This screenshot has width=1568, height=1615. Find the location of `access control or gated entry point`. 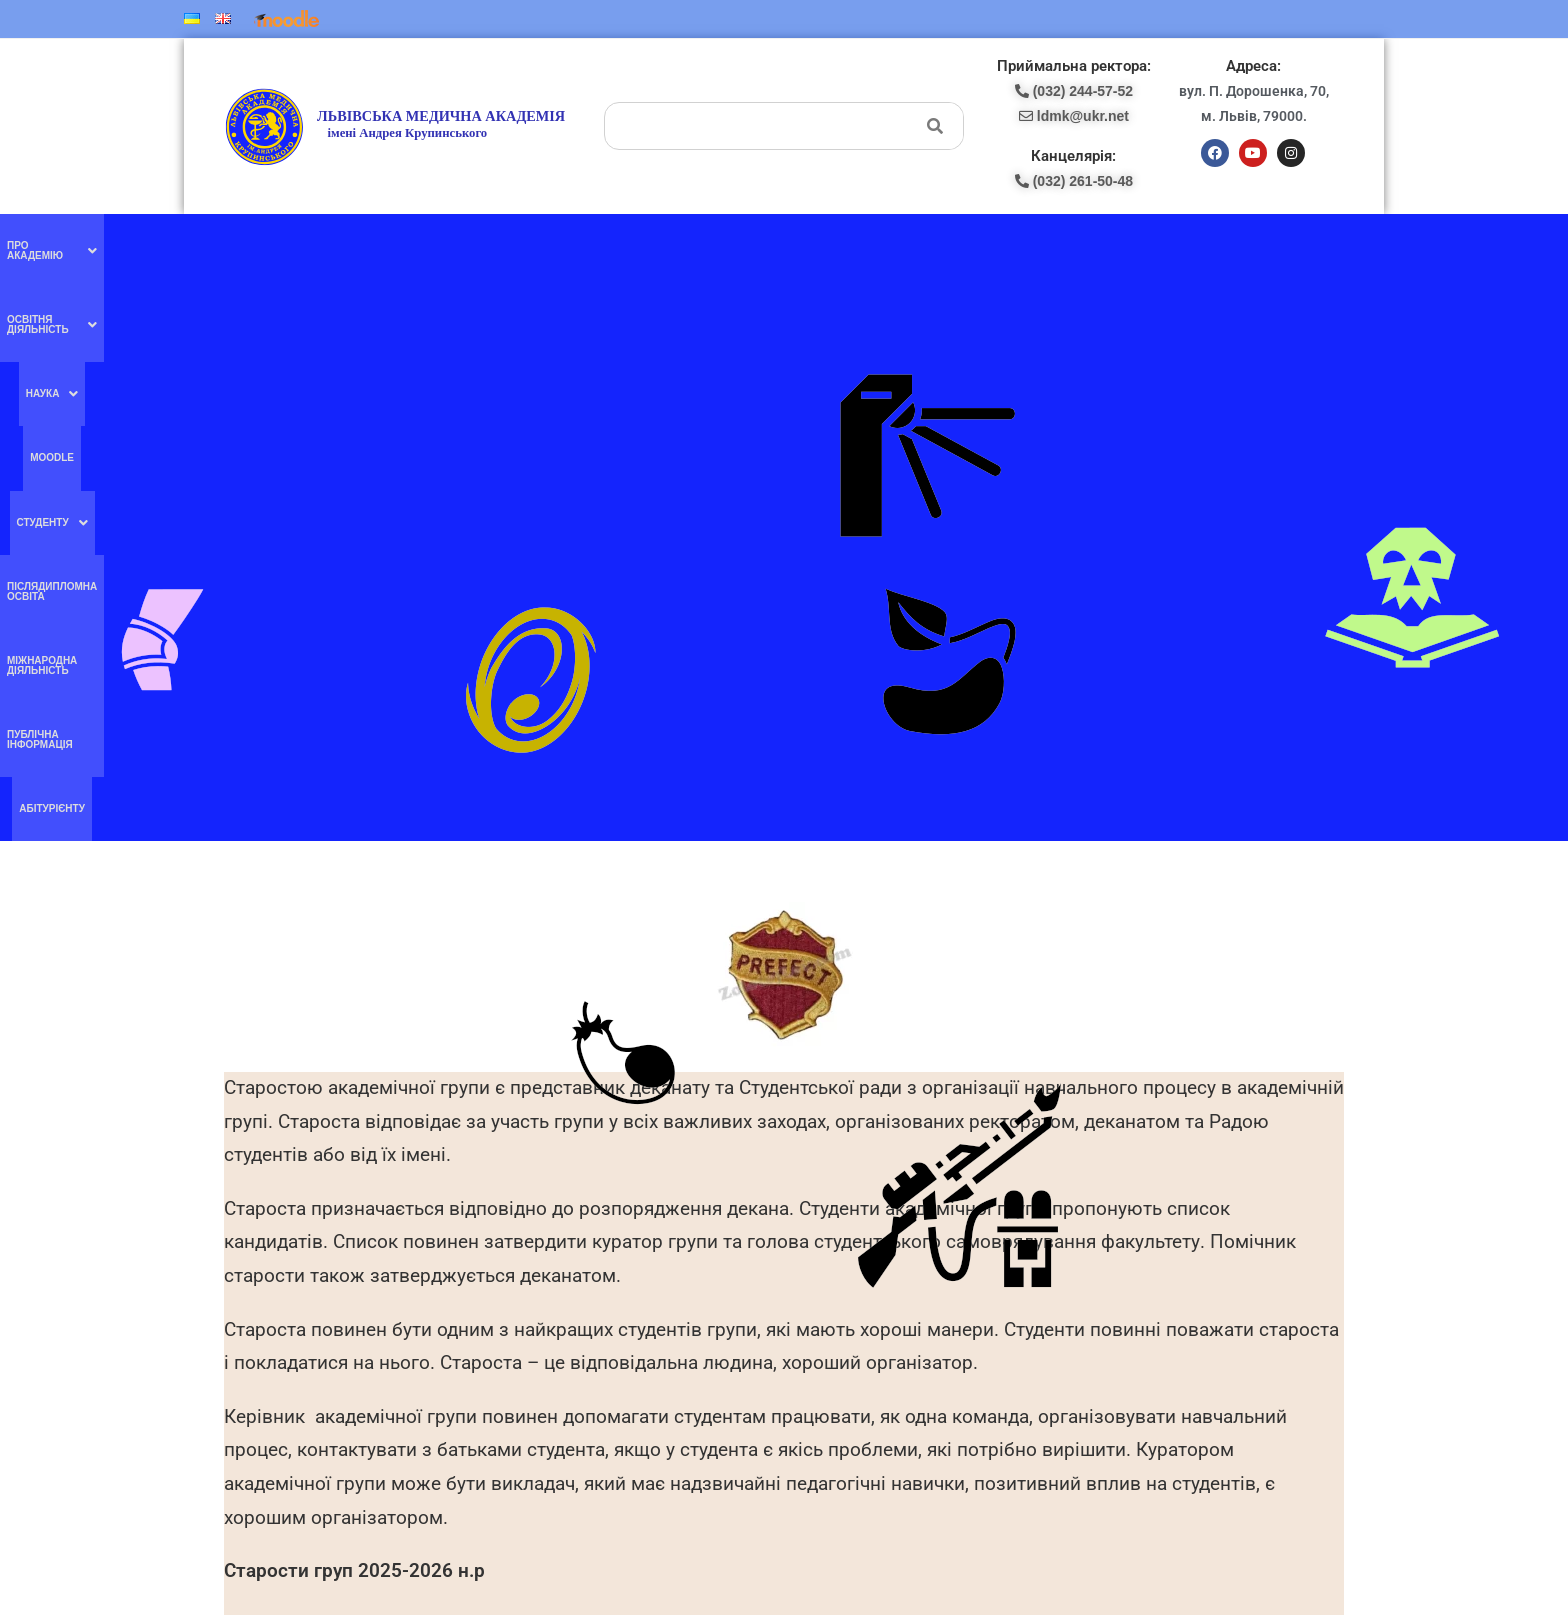

access control or gated entry point is located at coordinates (927, 449).